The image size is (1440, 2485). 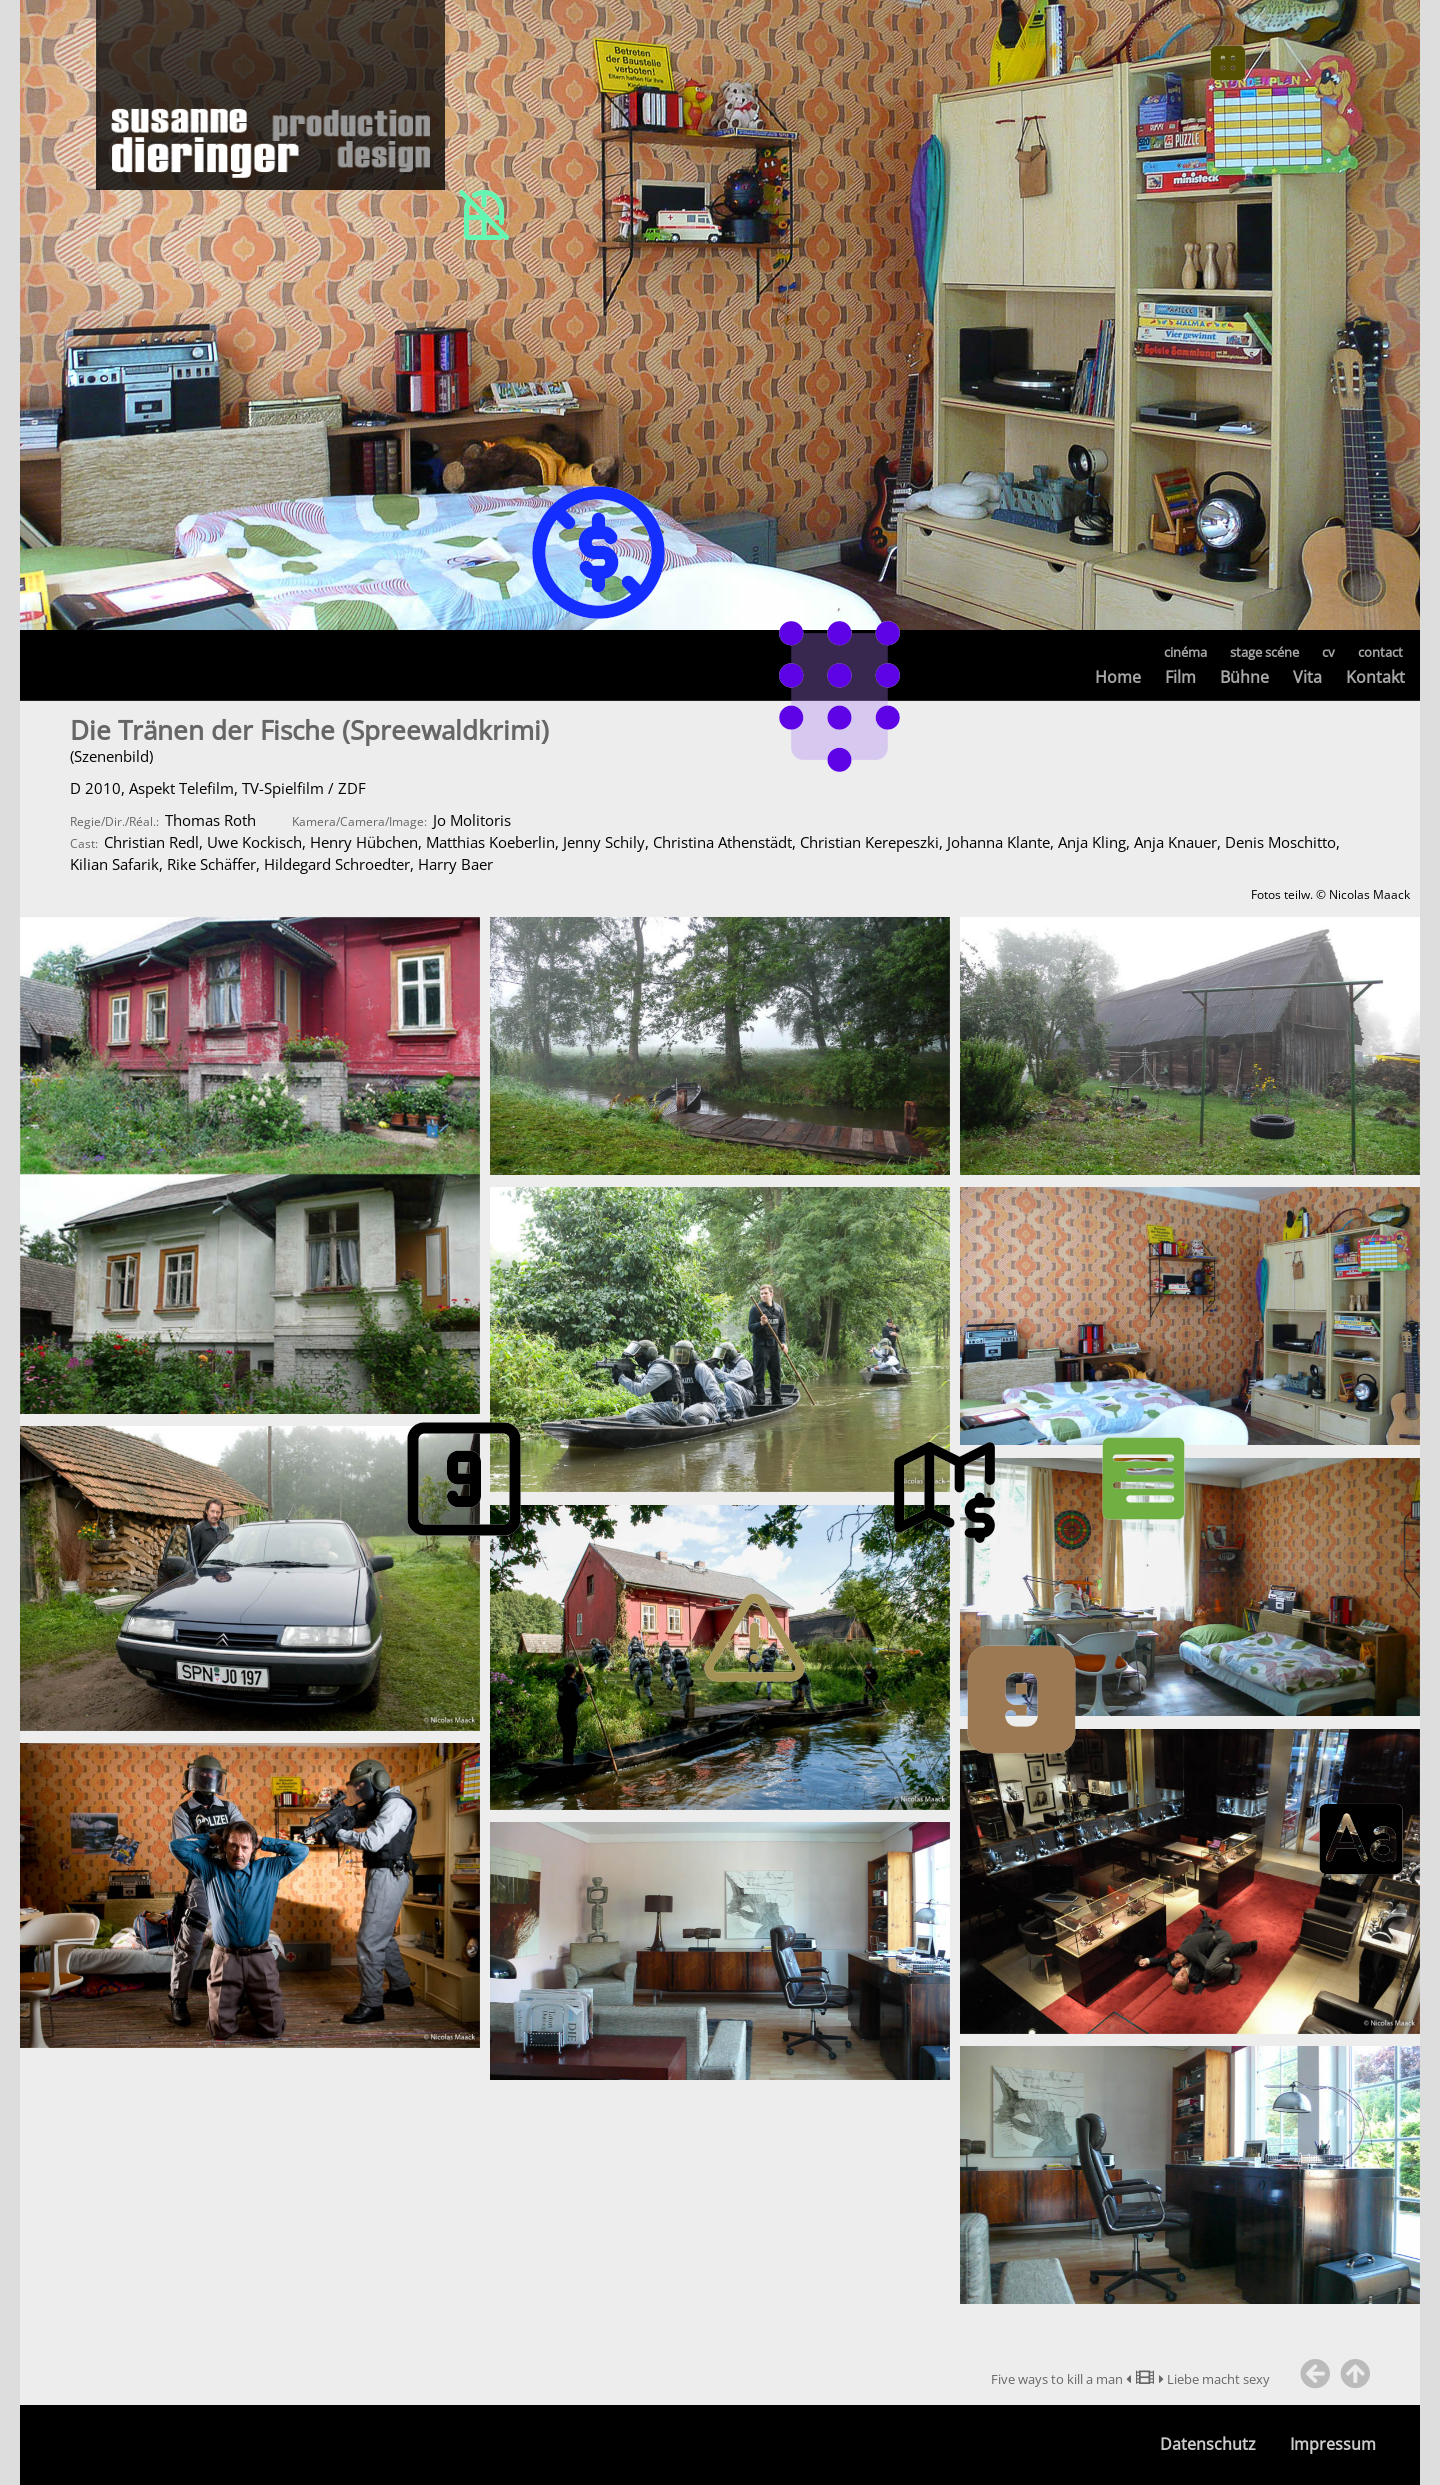 What do you see at coordinates (1361, 1839) in the screenshot?
I see `change font size settings` at bounding box center [1361, 1839].